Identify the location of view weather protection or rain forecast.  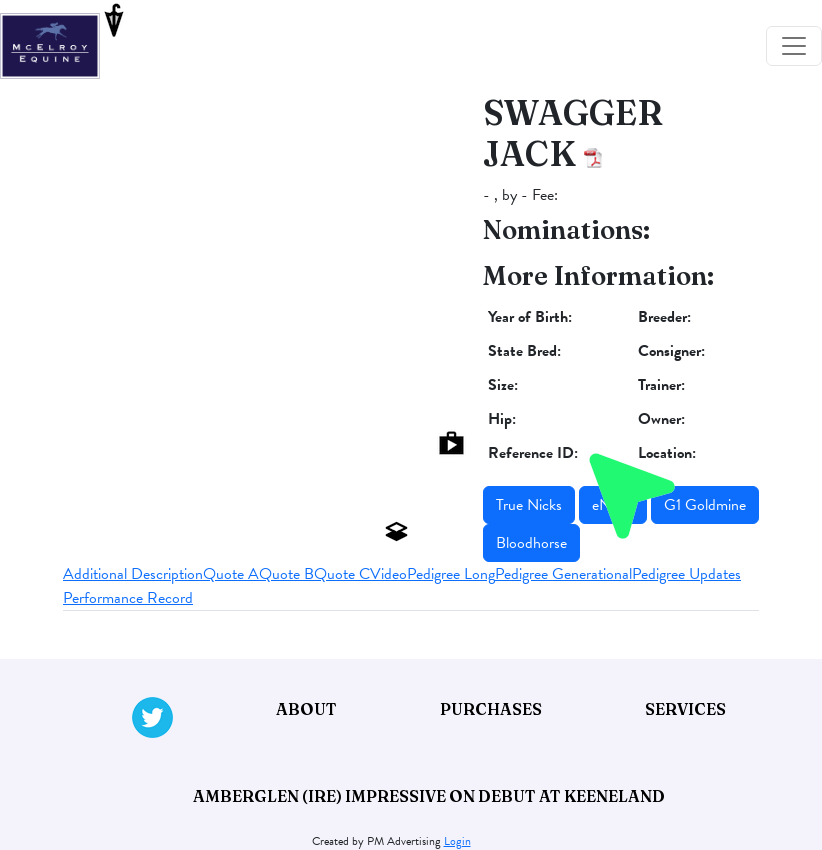
(114, 21).